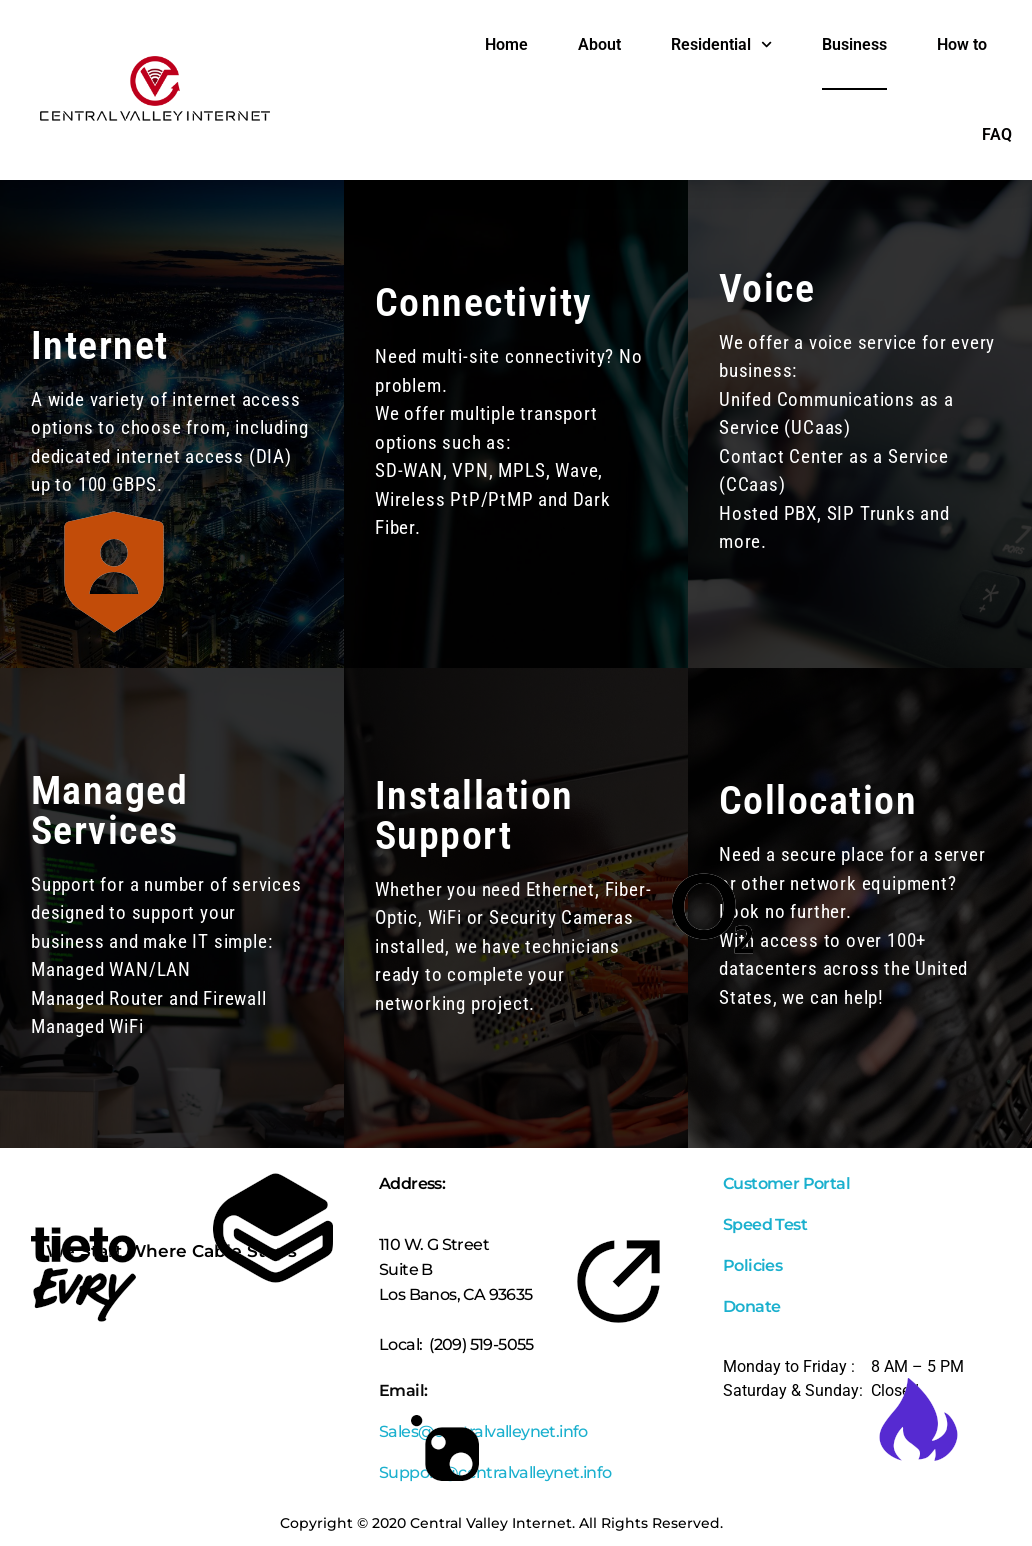 The width and height of the screenshot is (1032, 1546). I want to click on fireship brand logo, so click(918, 1419).